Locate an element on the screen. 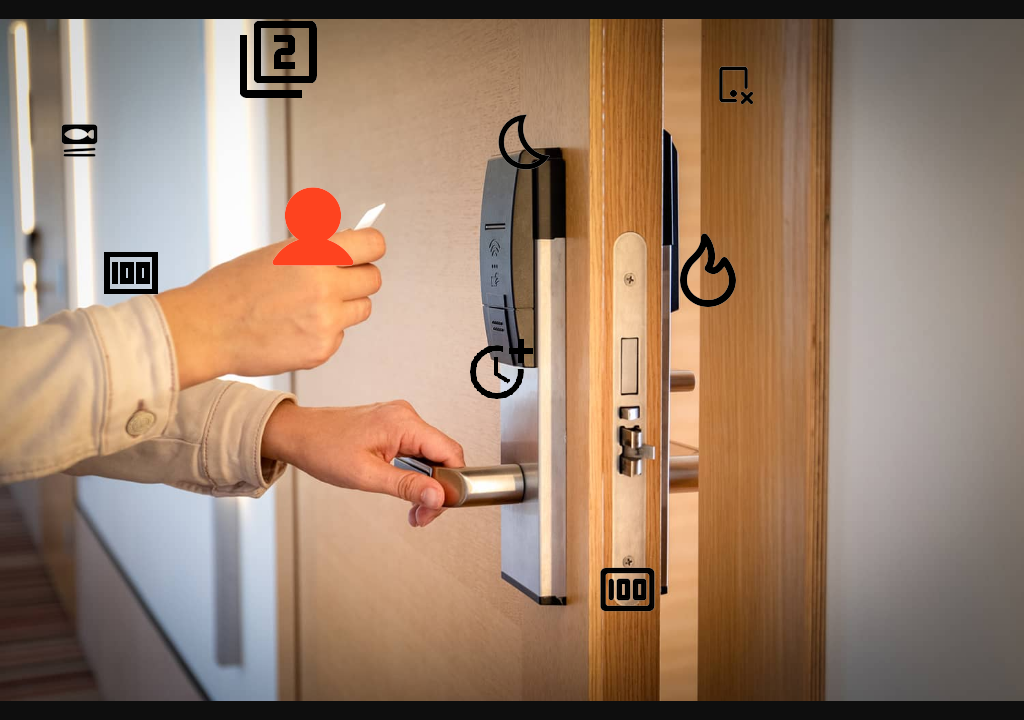 This screenshot has height=720, width=1024. indicates second item in a layered stack or sequence is located at coordinates (278, 59).